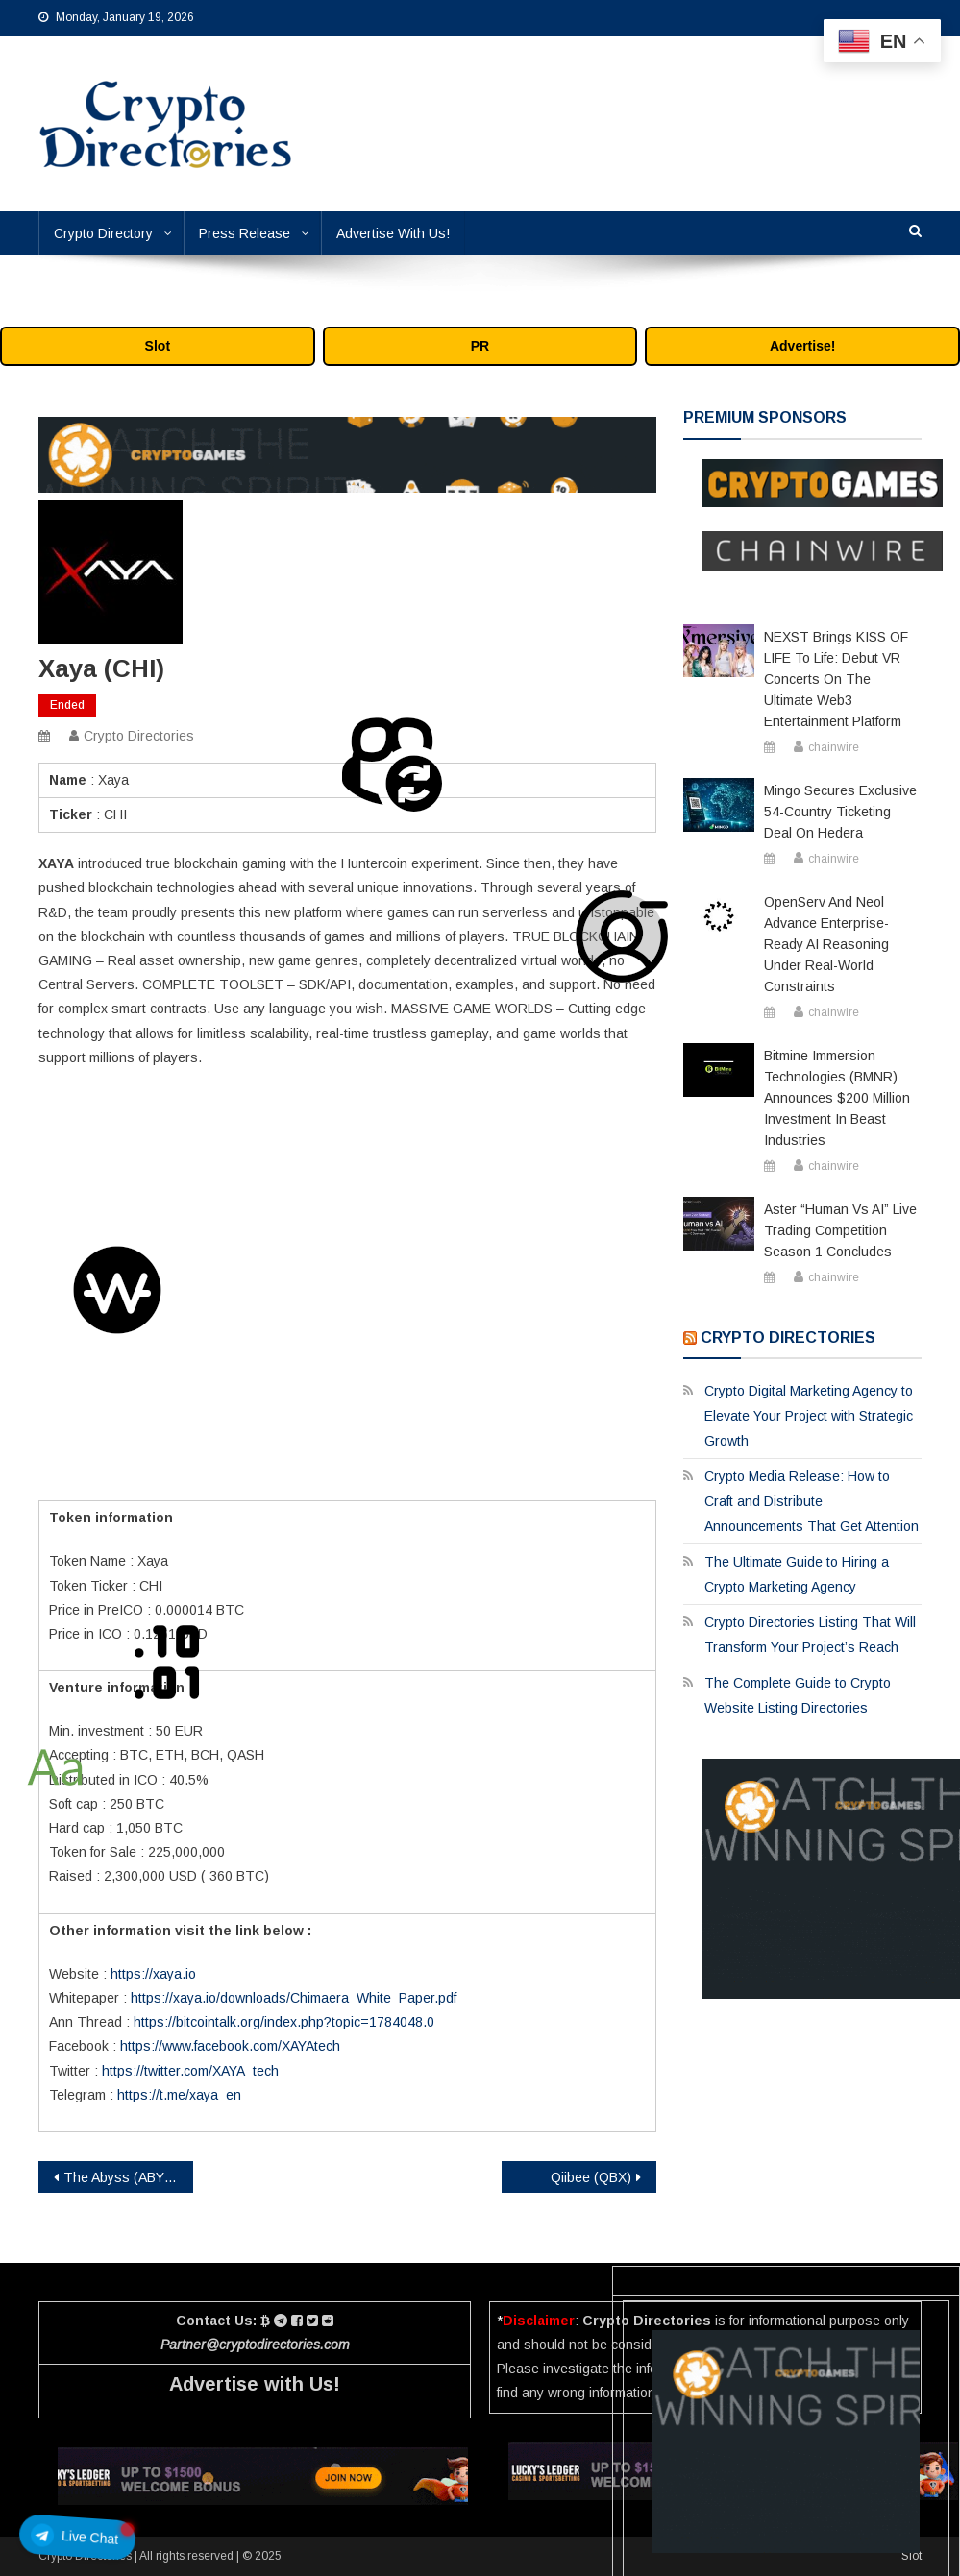  What do you see at coordinates (622, 936) in the screenshot?
I see `remove a user from your contacts` at bounding box center [622, 936].